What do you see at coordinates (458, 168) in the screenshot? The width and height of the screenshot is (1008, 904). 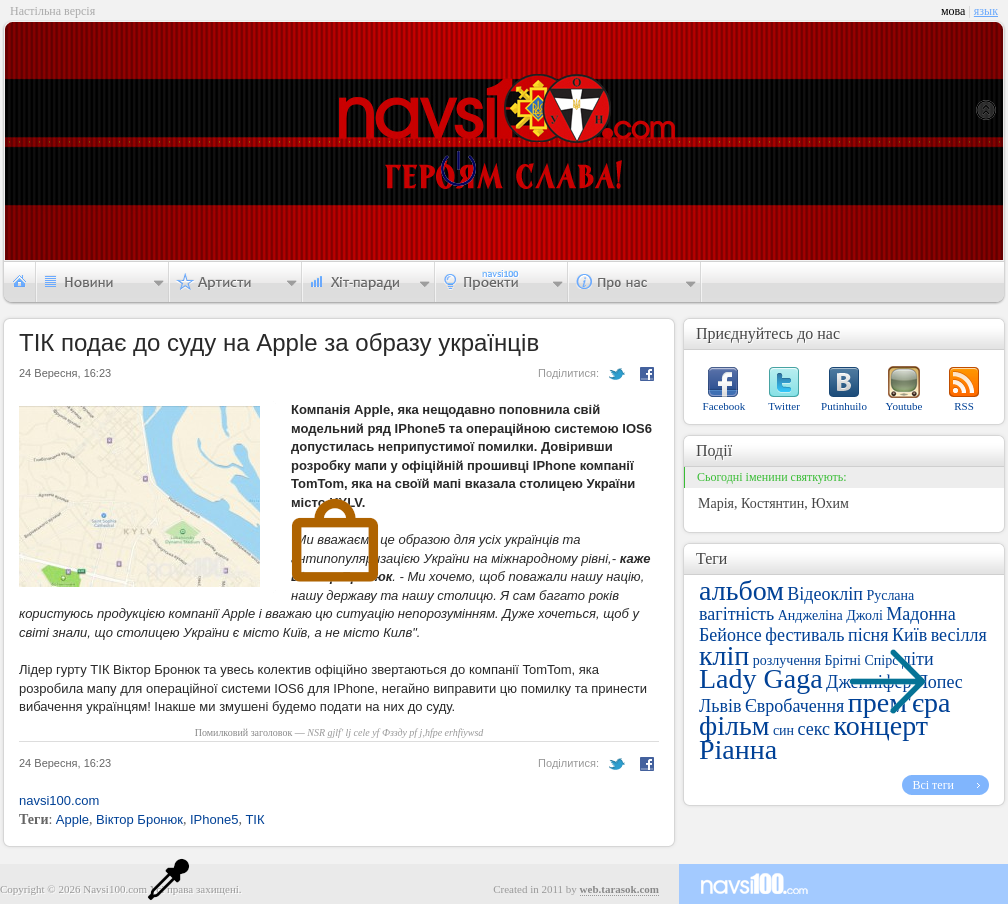 I see `turn device on or off` at bounding box center [458, 168].